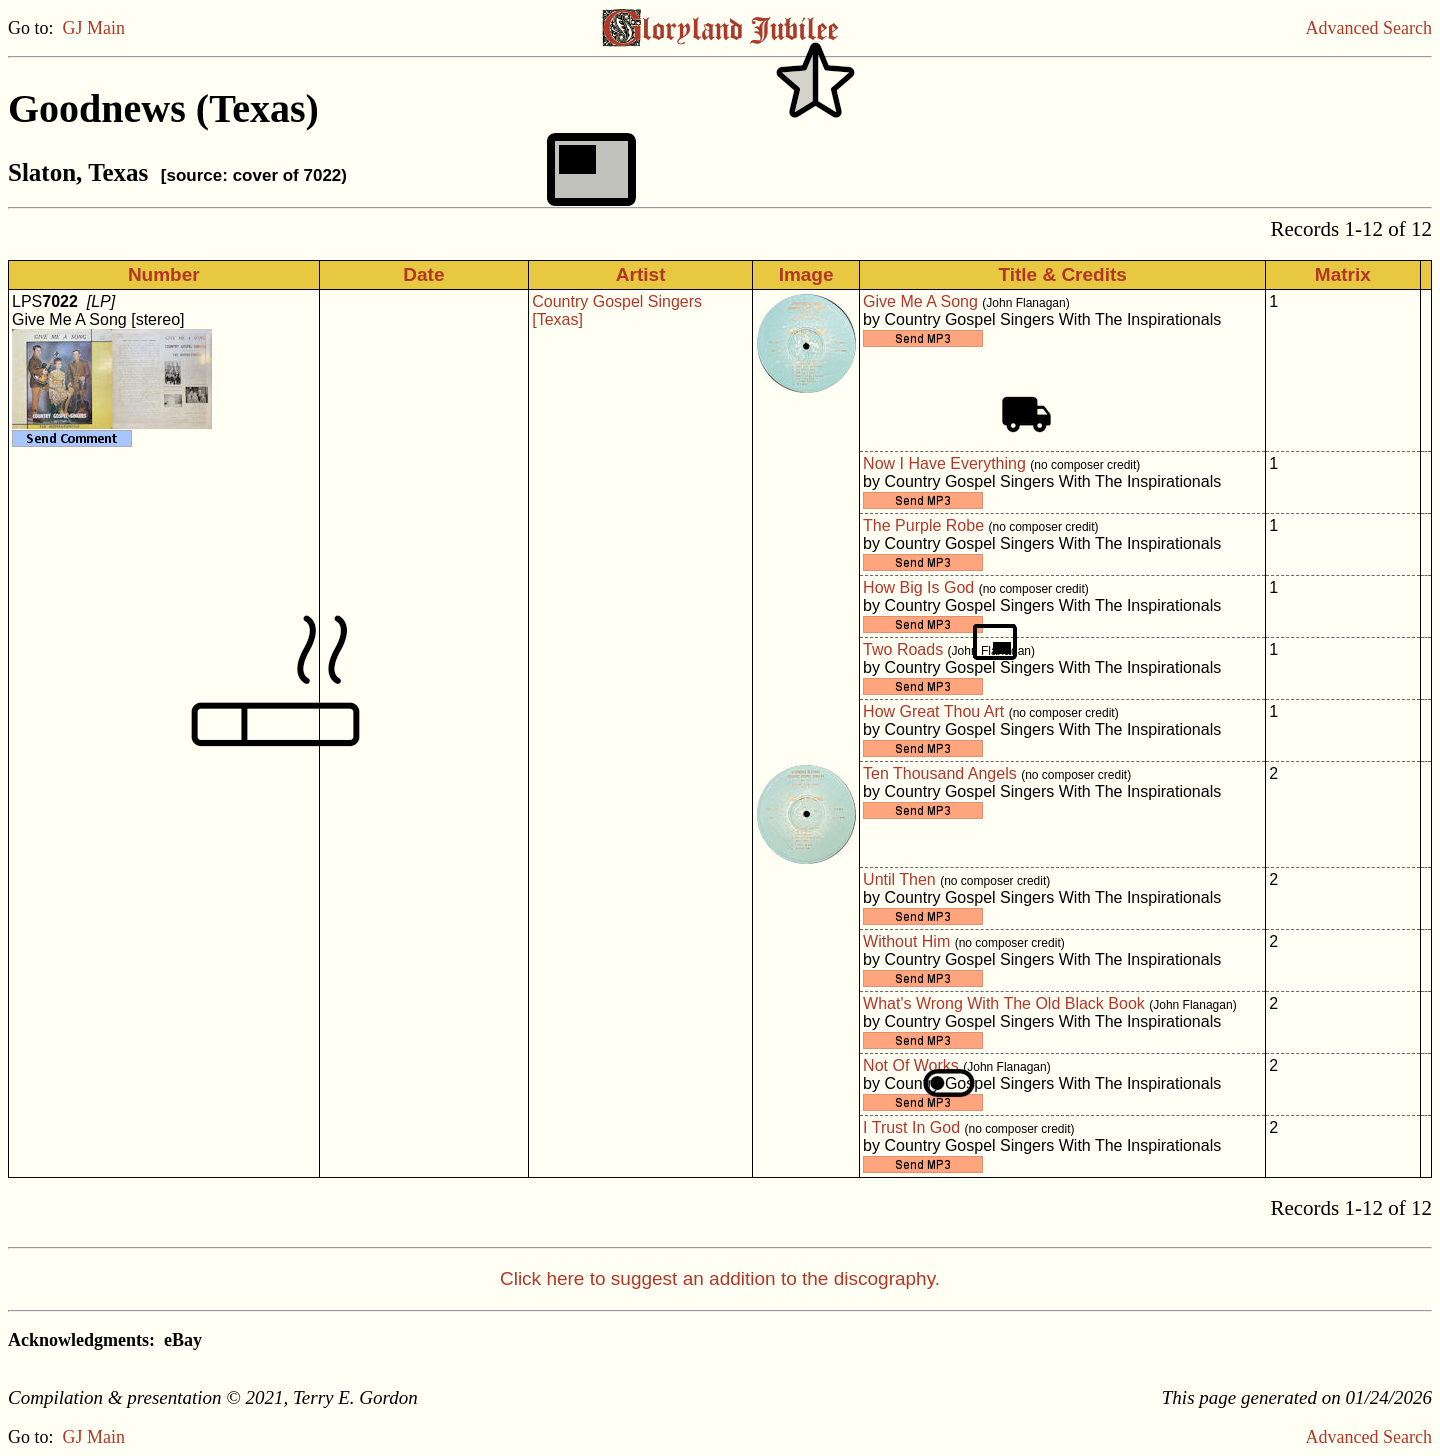 This screenshot has height=1456, width=1440. Describe the element at coordinates (995, 642) in the screenshot. I see `add branding or watermark to content` at that location.